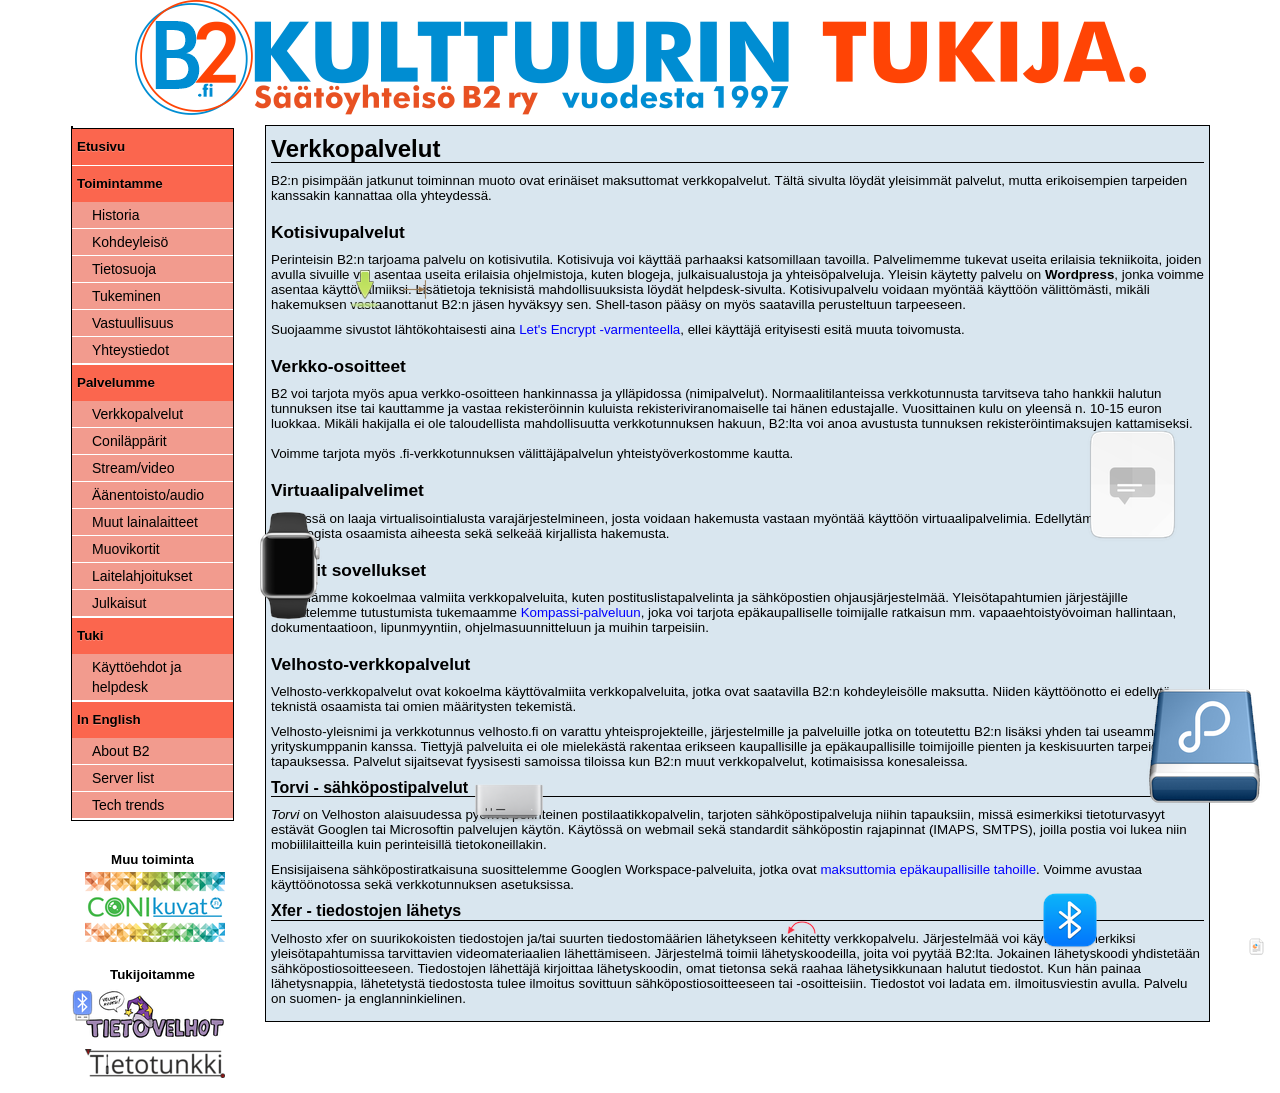 Image resolution: width=1280 pixels, height=1093 pixels. I want to click on go to the last item or page, so click(414, 289).